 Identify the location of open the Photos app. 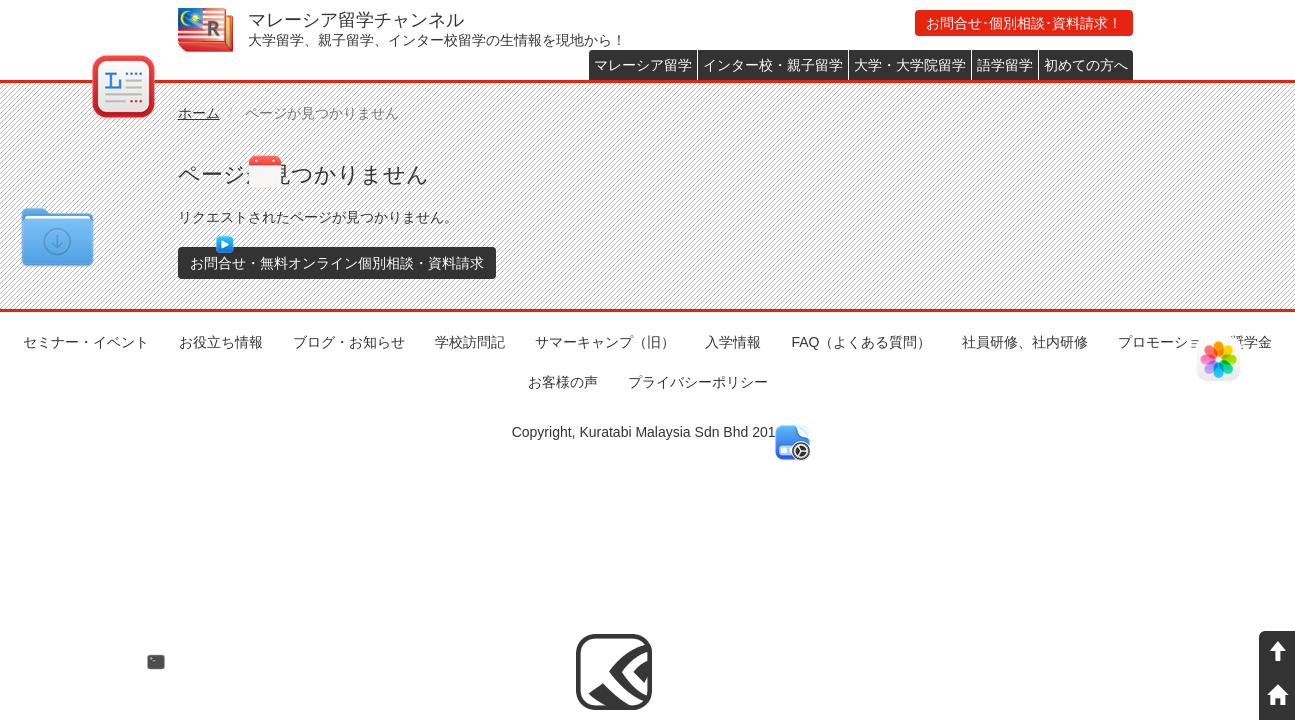
(1218, 359).